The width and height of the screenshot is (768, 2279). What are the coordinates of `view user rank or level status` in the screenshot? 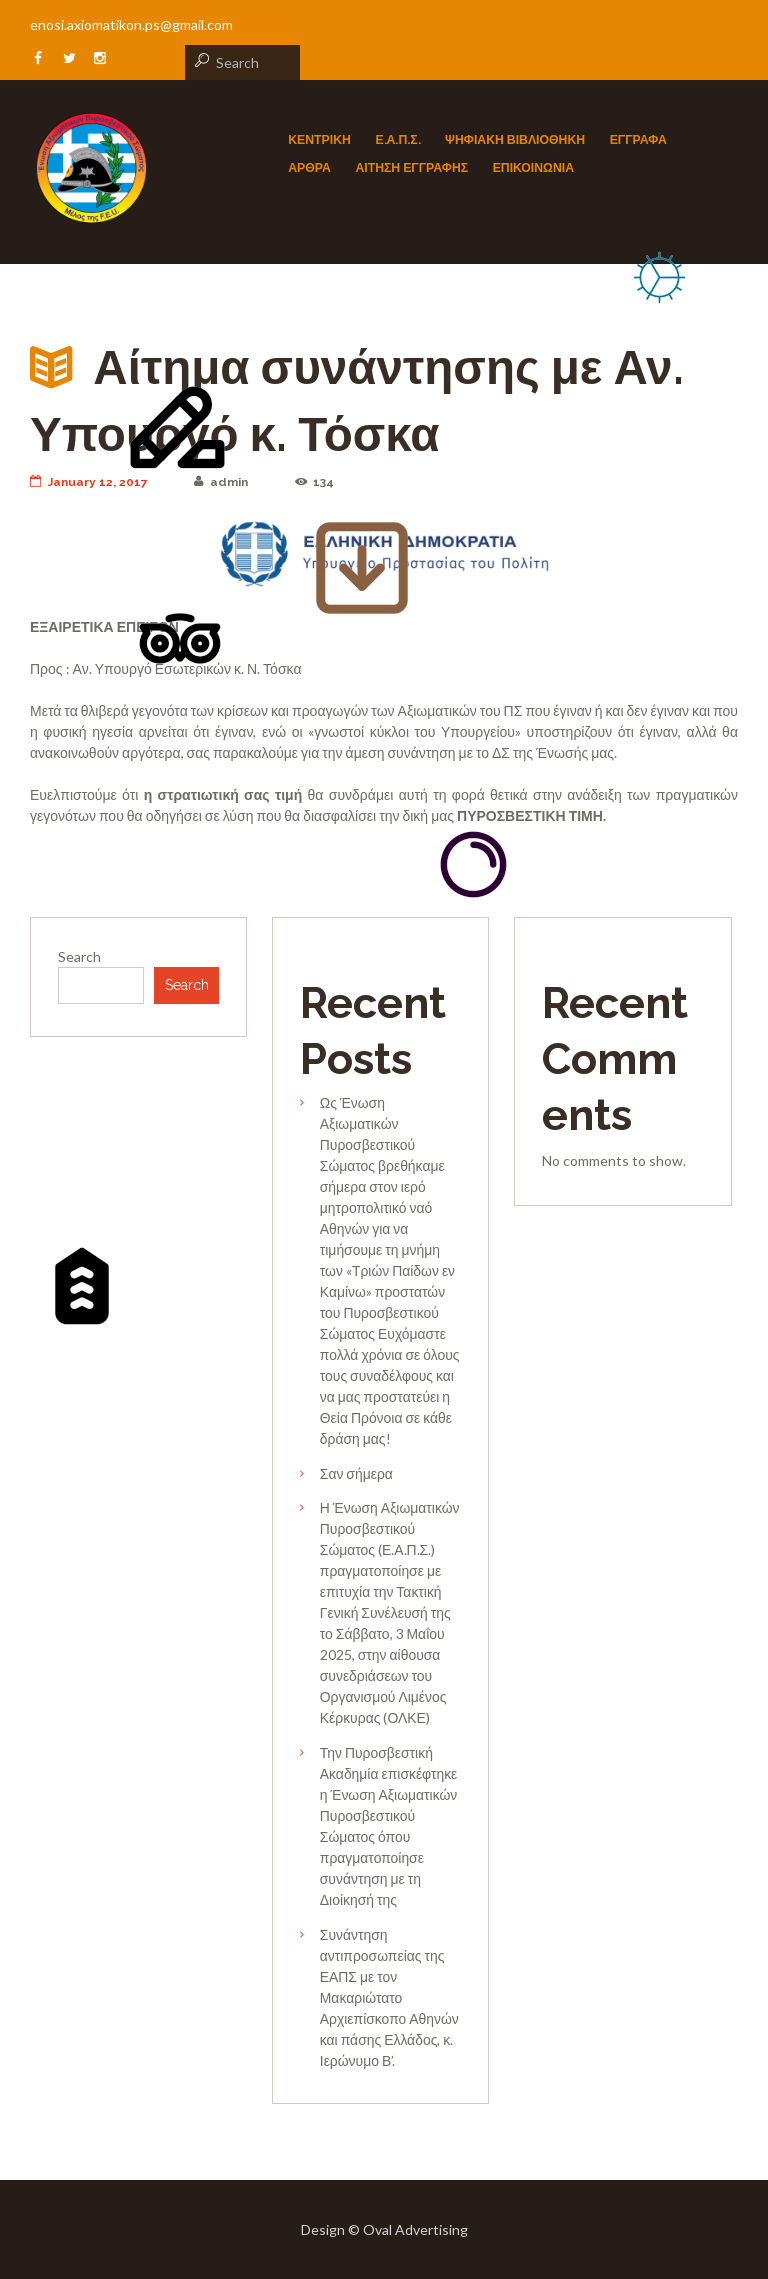 It's located at (82, 1286).